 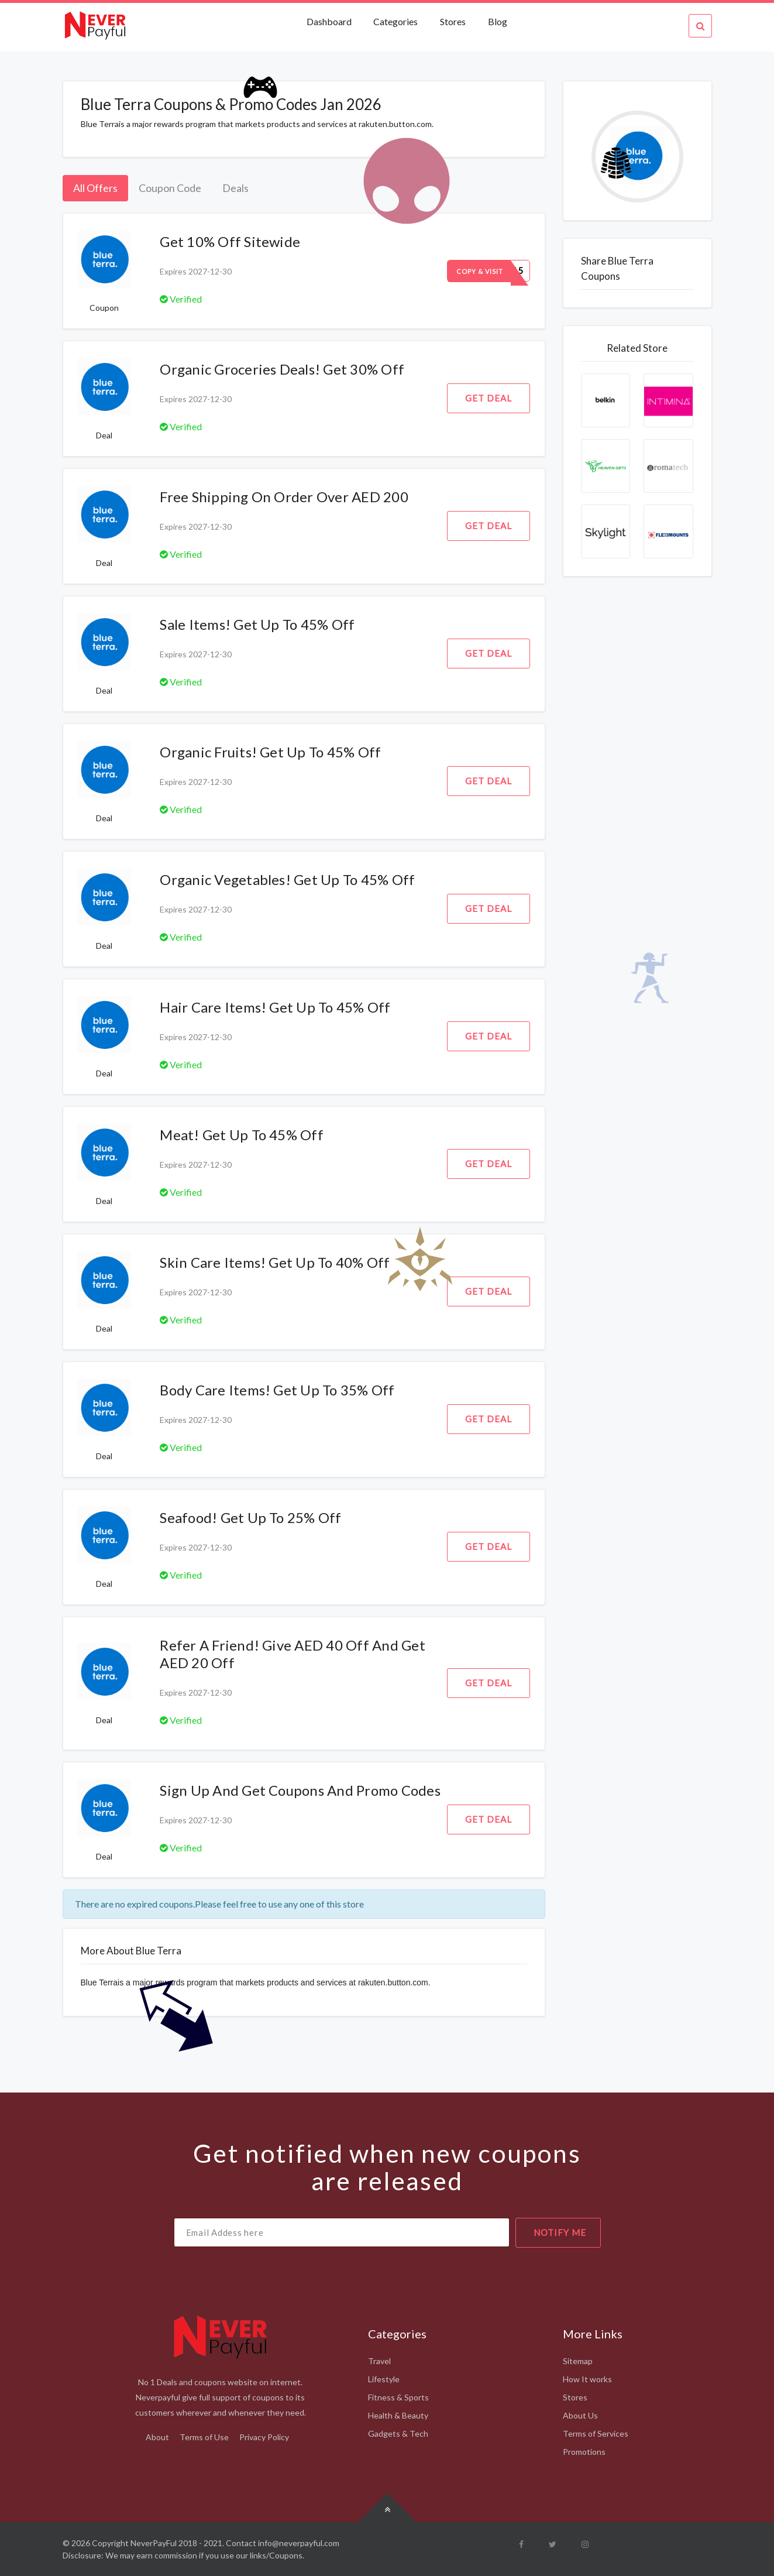 I want to click on select egyptian or ancient egypt theme, so click(x=649, y=977).